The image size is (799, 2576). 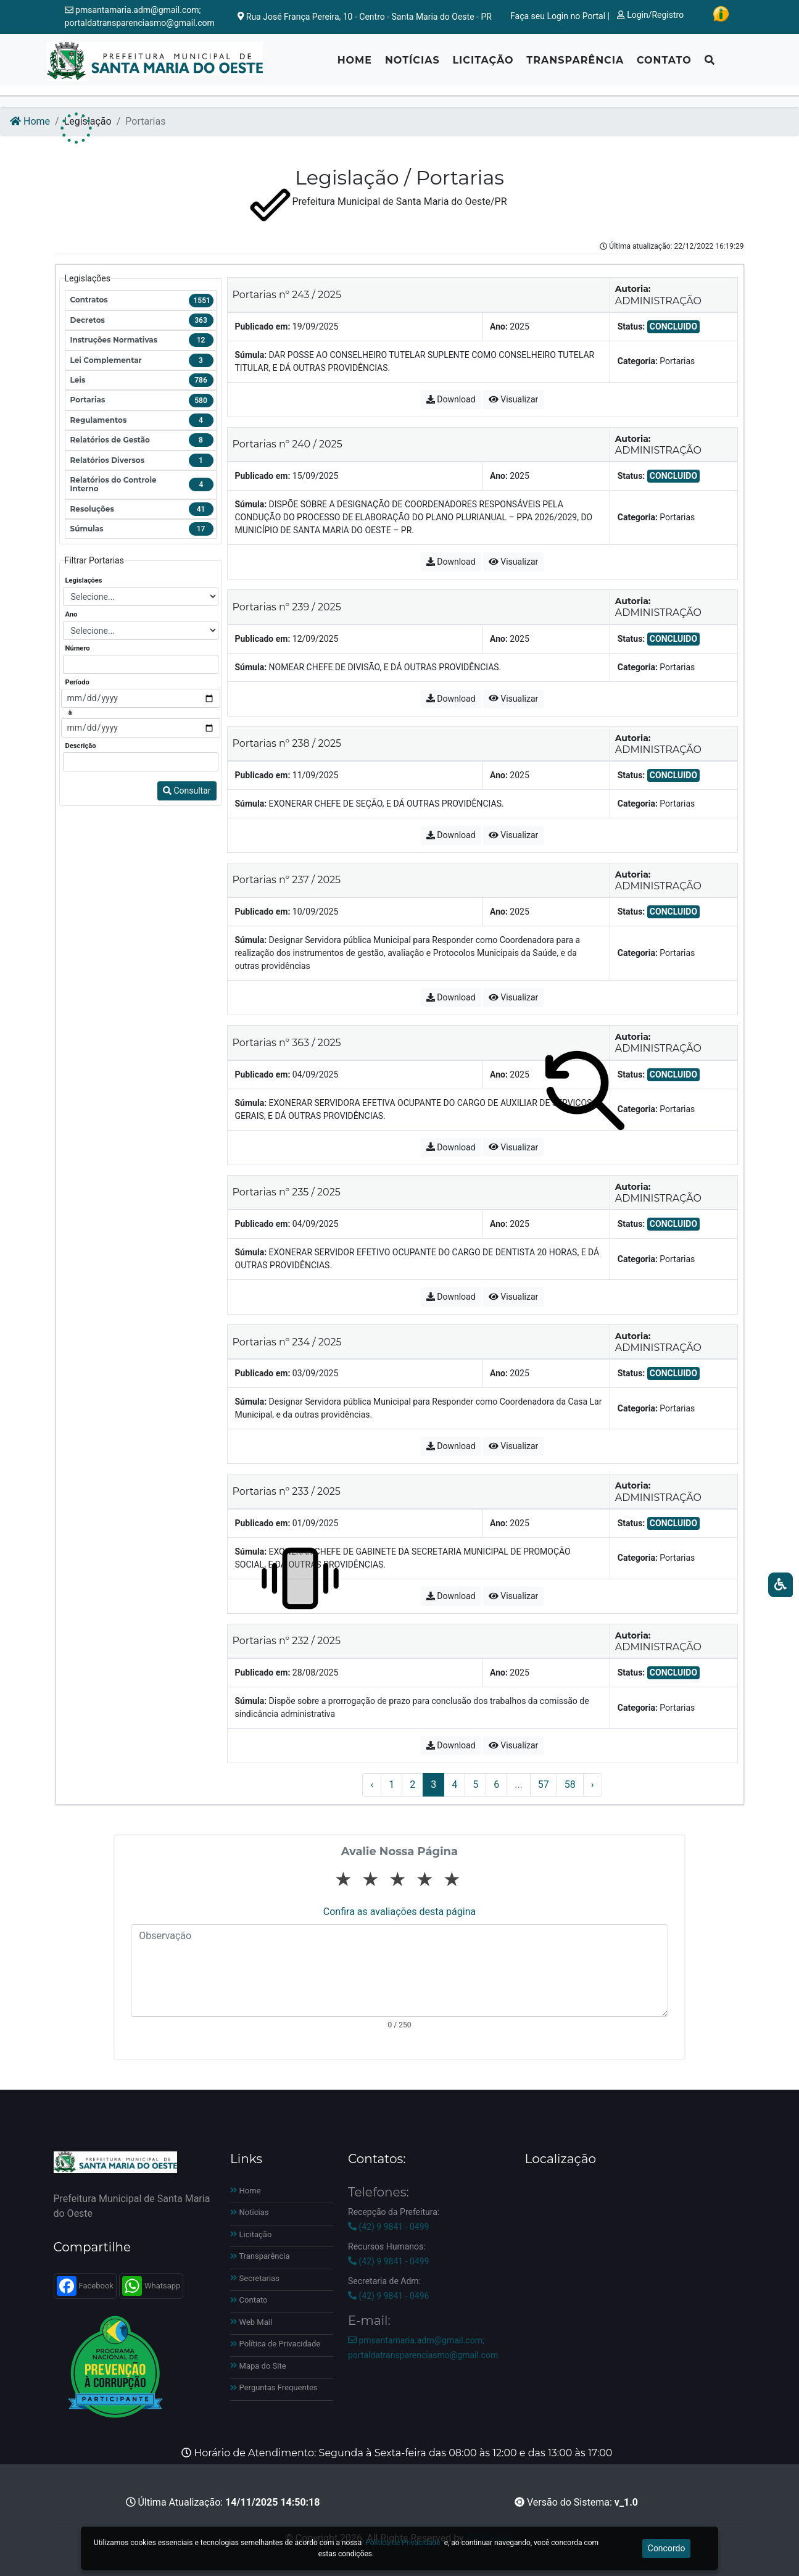 I want to click on loading or processing in progress, so click(x=76, y=128).